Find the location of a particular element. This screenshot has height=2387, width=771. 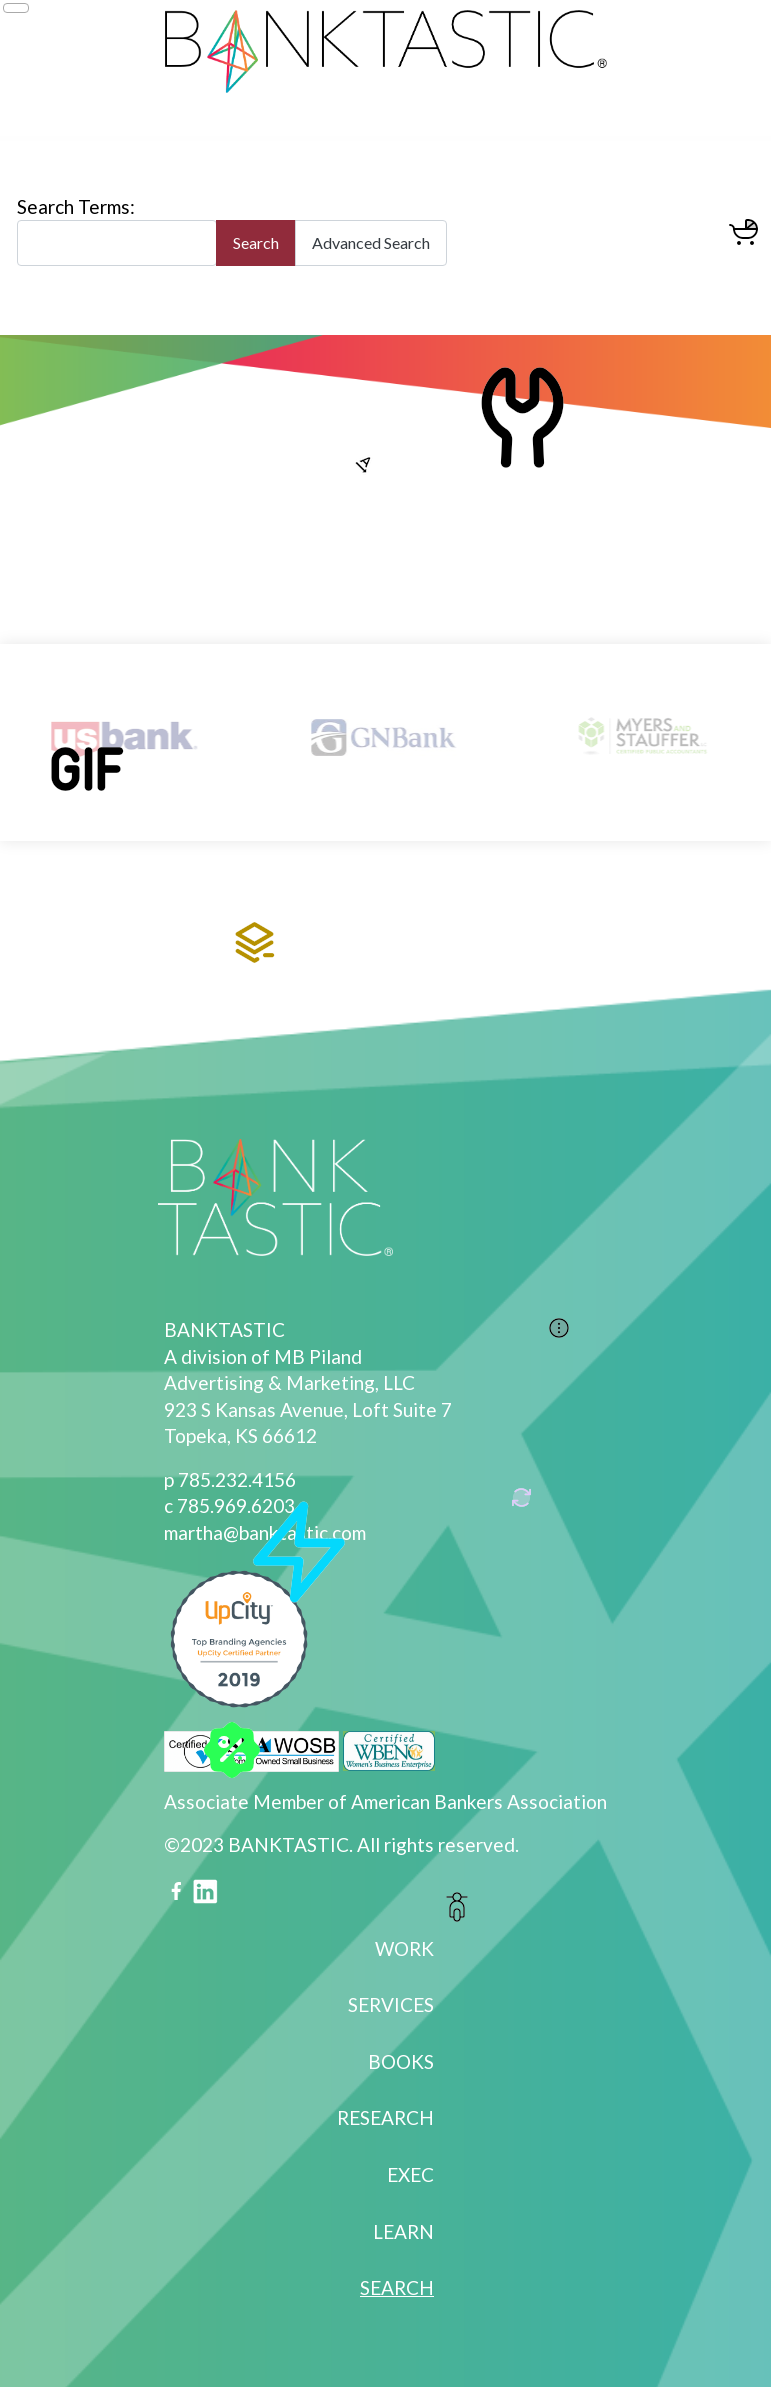

remove a layer from the stack is located at coordinates (254, 942).